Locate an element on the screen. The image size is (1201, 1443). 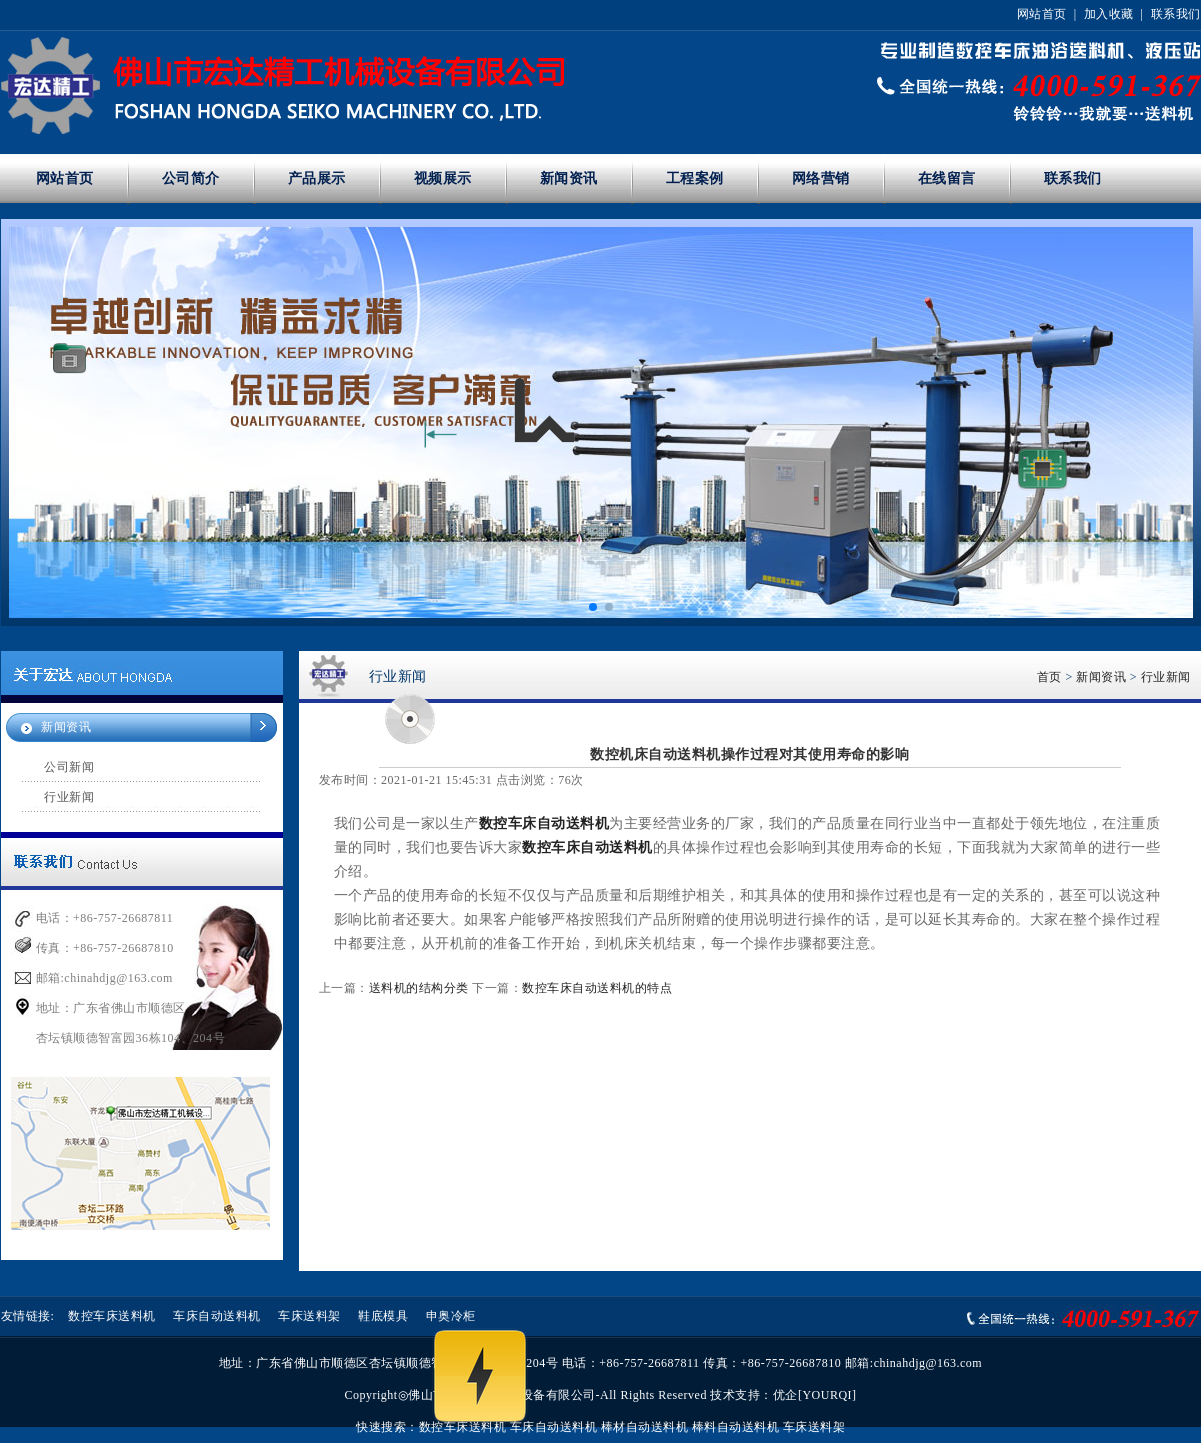
launch the nibbles snake game is located at coordinates (544, 412).